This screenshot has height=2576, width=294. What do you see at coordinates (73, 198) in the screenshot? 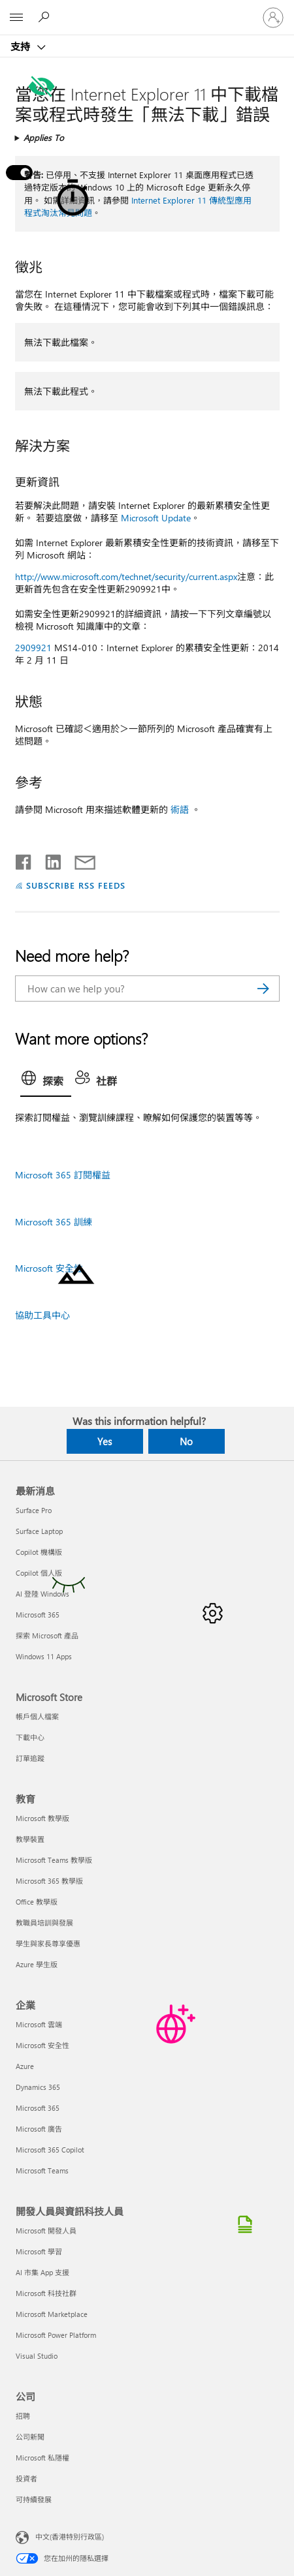
I see `set a countdown timer` at bounding box center [73, 198].